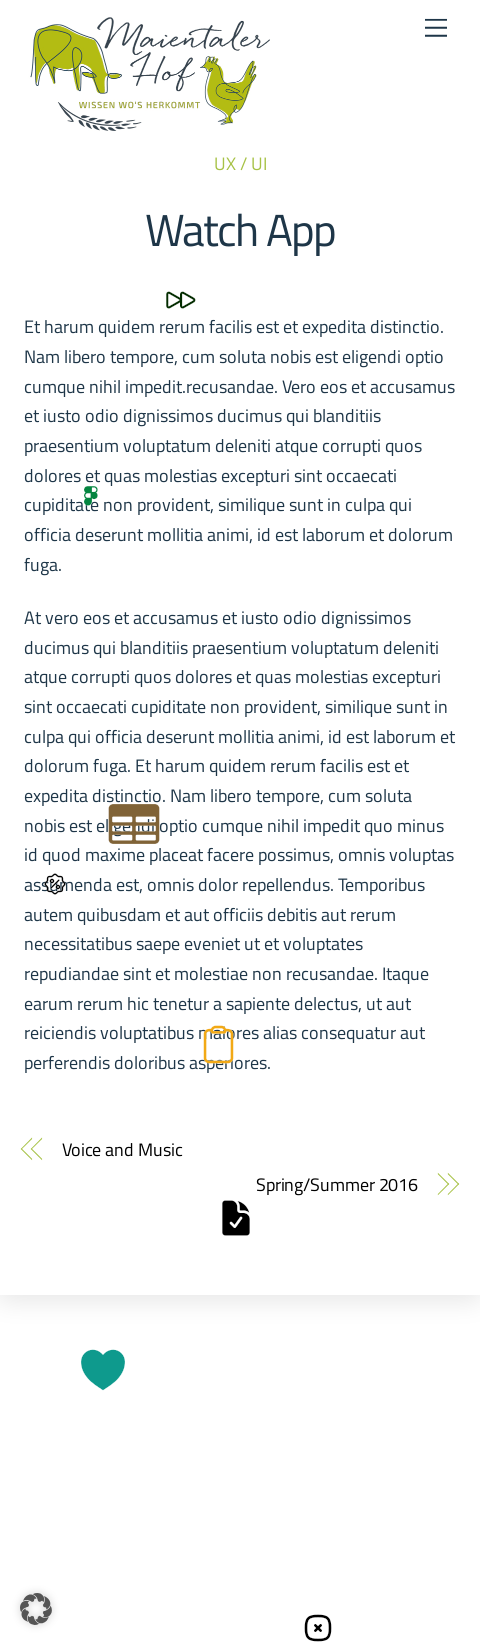  Describe the element at coordinates (318, 1628) in the screenshot. I see `close or dismiss a modal window` at that location.